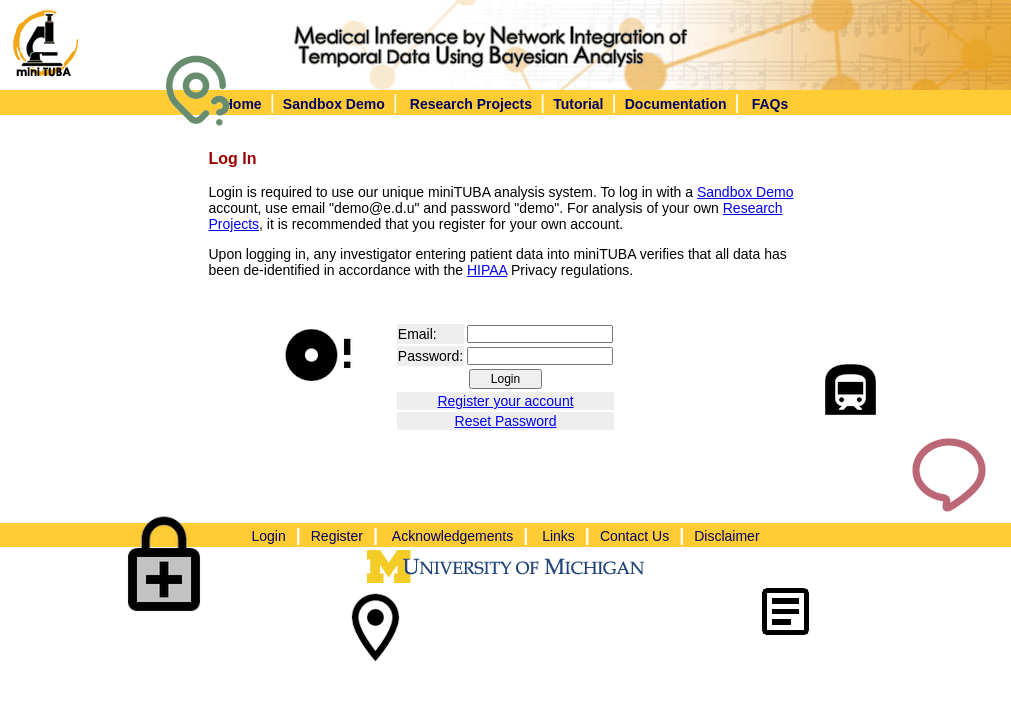 This screenshot has height=720, width=1011. What do you see at coordinates (785, 611) in the screenshot?
I see `view article or document` at bounding box center [785, 611].